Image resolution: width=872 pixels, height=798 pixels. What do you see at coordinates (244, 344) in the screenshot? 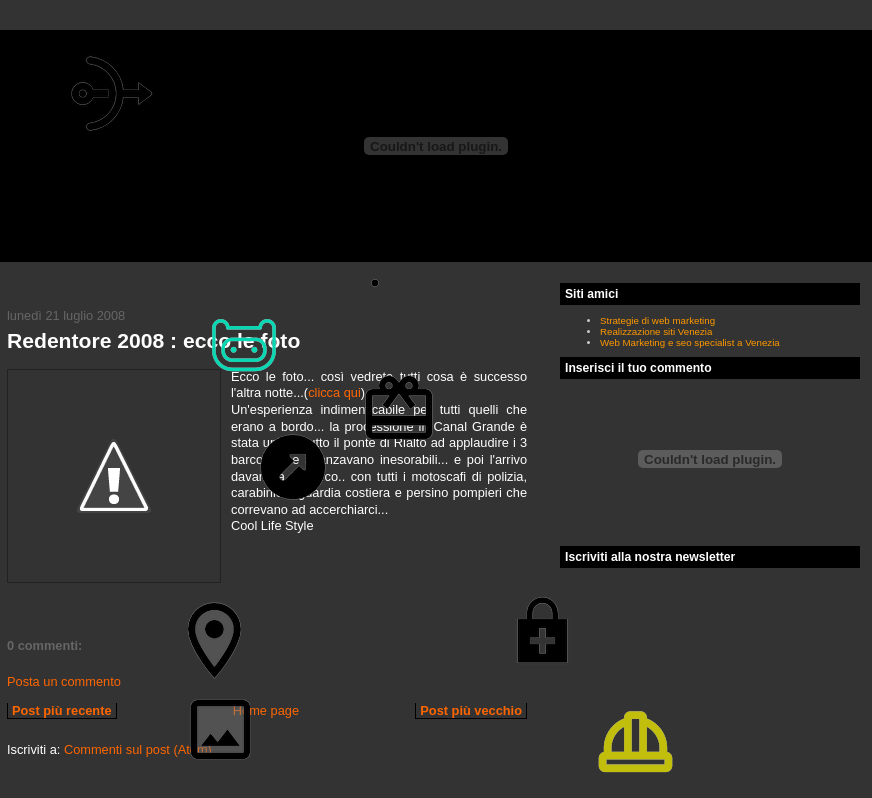
I see `finn the human character icon from adventure time` at bounding box center [244, 344].